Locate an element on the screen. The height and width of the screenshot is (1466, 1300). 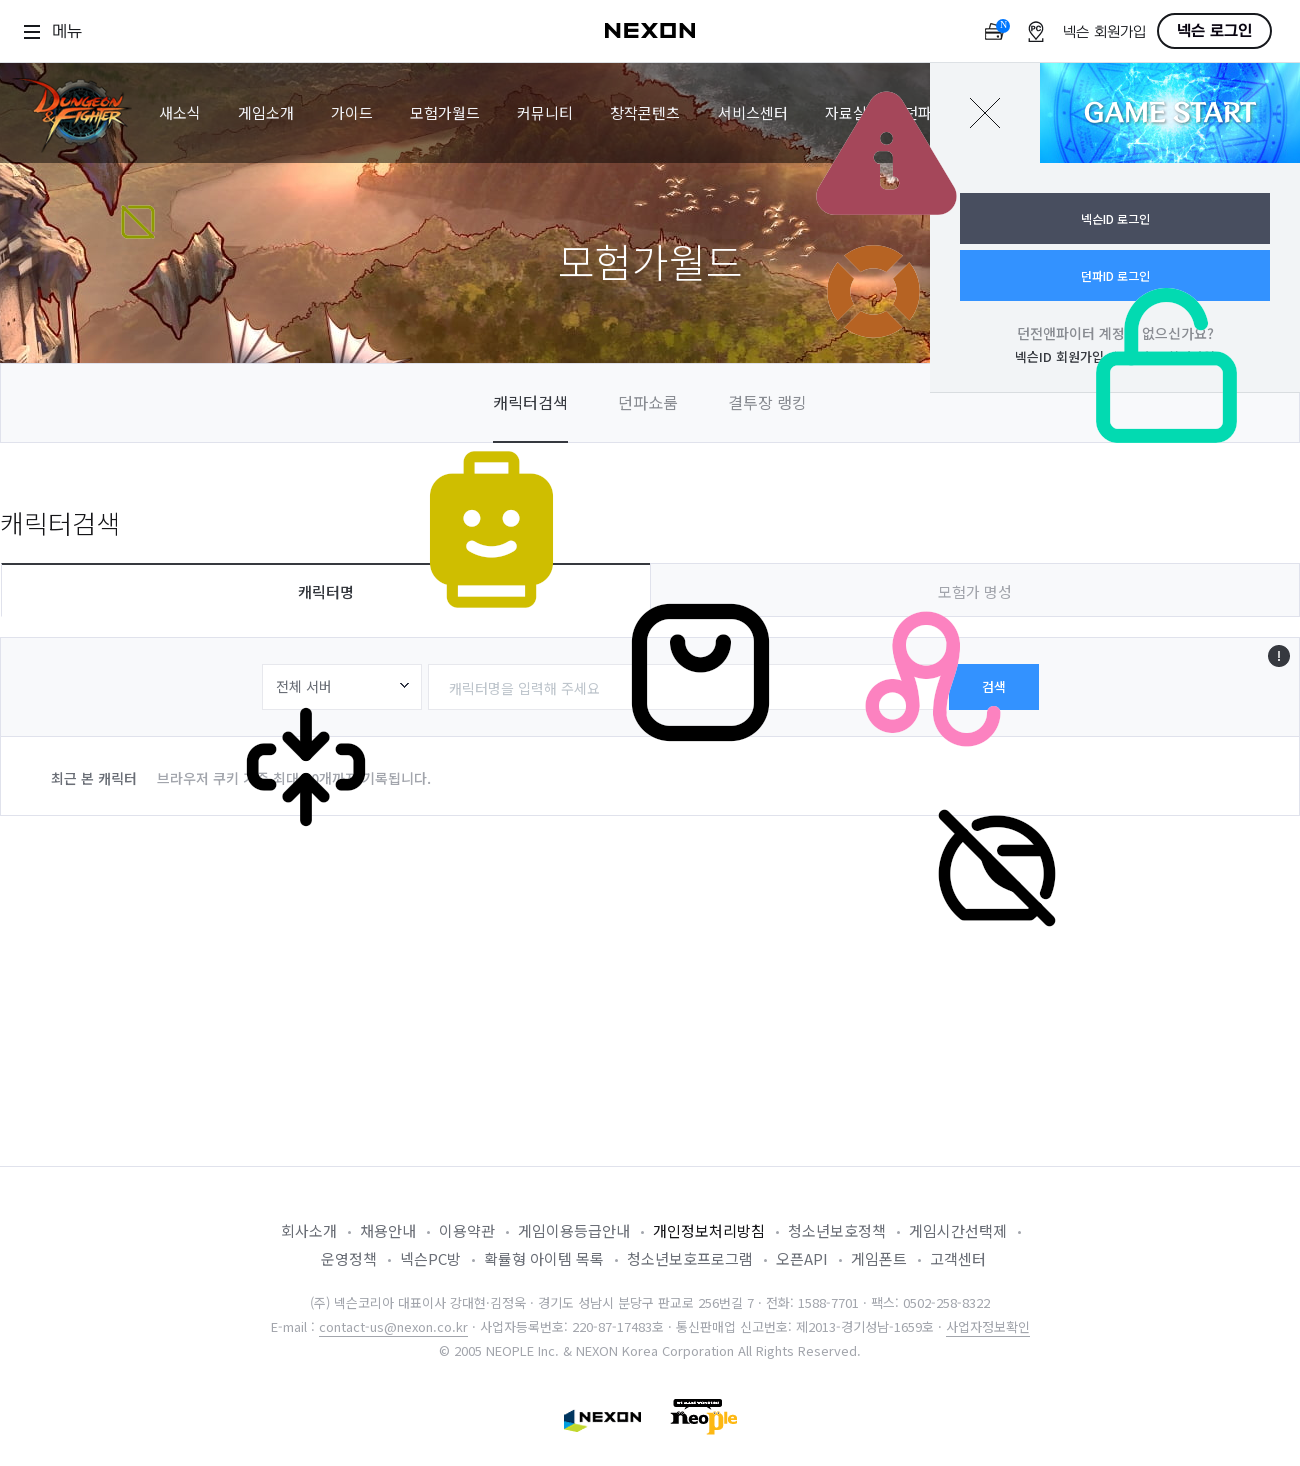
access help or support center is located at coordinates (873, 291).